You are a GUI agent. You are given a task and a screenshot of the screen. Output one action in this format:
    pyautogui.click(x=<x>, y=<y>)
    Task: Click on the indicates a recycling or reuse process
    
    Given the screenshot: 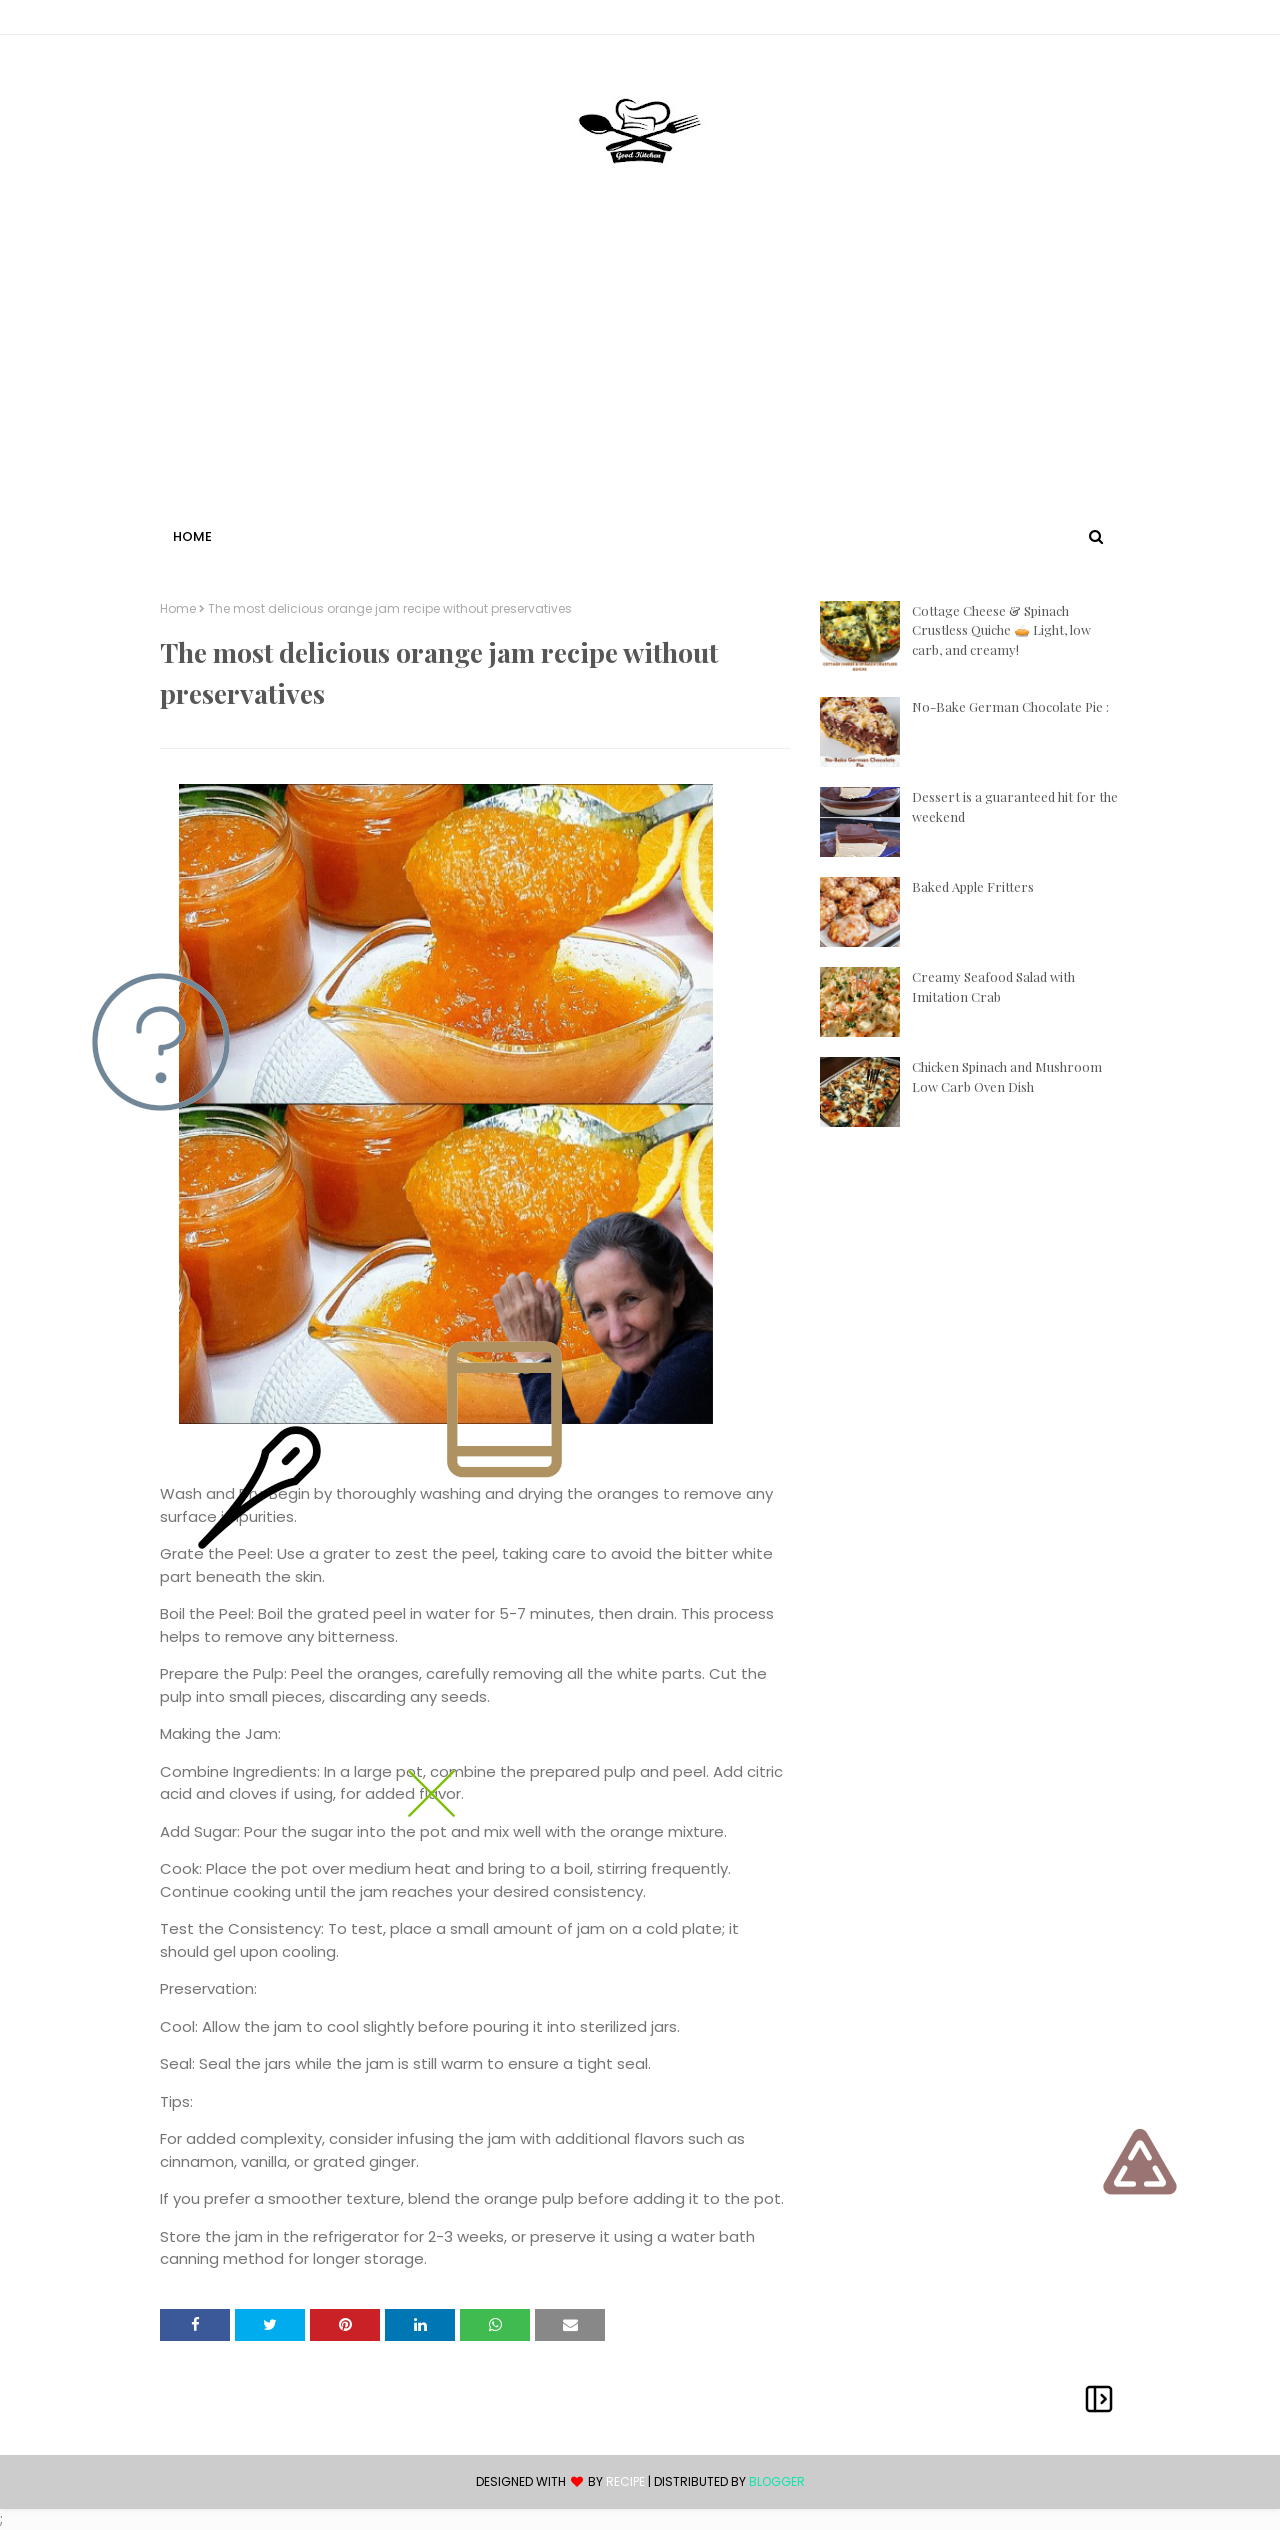 What is the action you would take?
    pyautogui.click(x=1140, y=2163)
    